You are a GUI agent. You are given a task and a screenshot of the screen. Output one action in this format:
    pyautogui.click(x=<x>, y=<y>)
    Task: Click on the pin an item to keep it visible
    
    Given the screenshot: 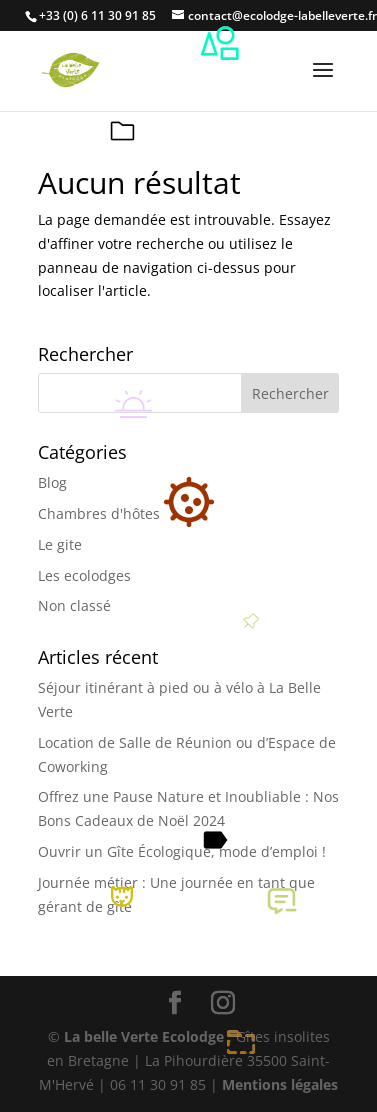 What is the action you would take?
    pyautogui.click(x=250, y=621)
    